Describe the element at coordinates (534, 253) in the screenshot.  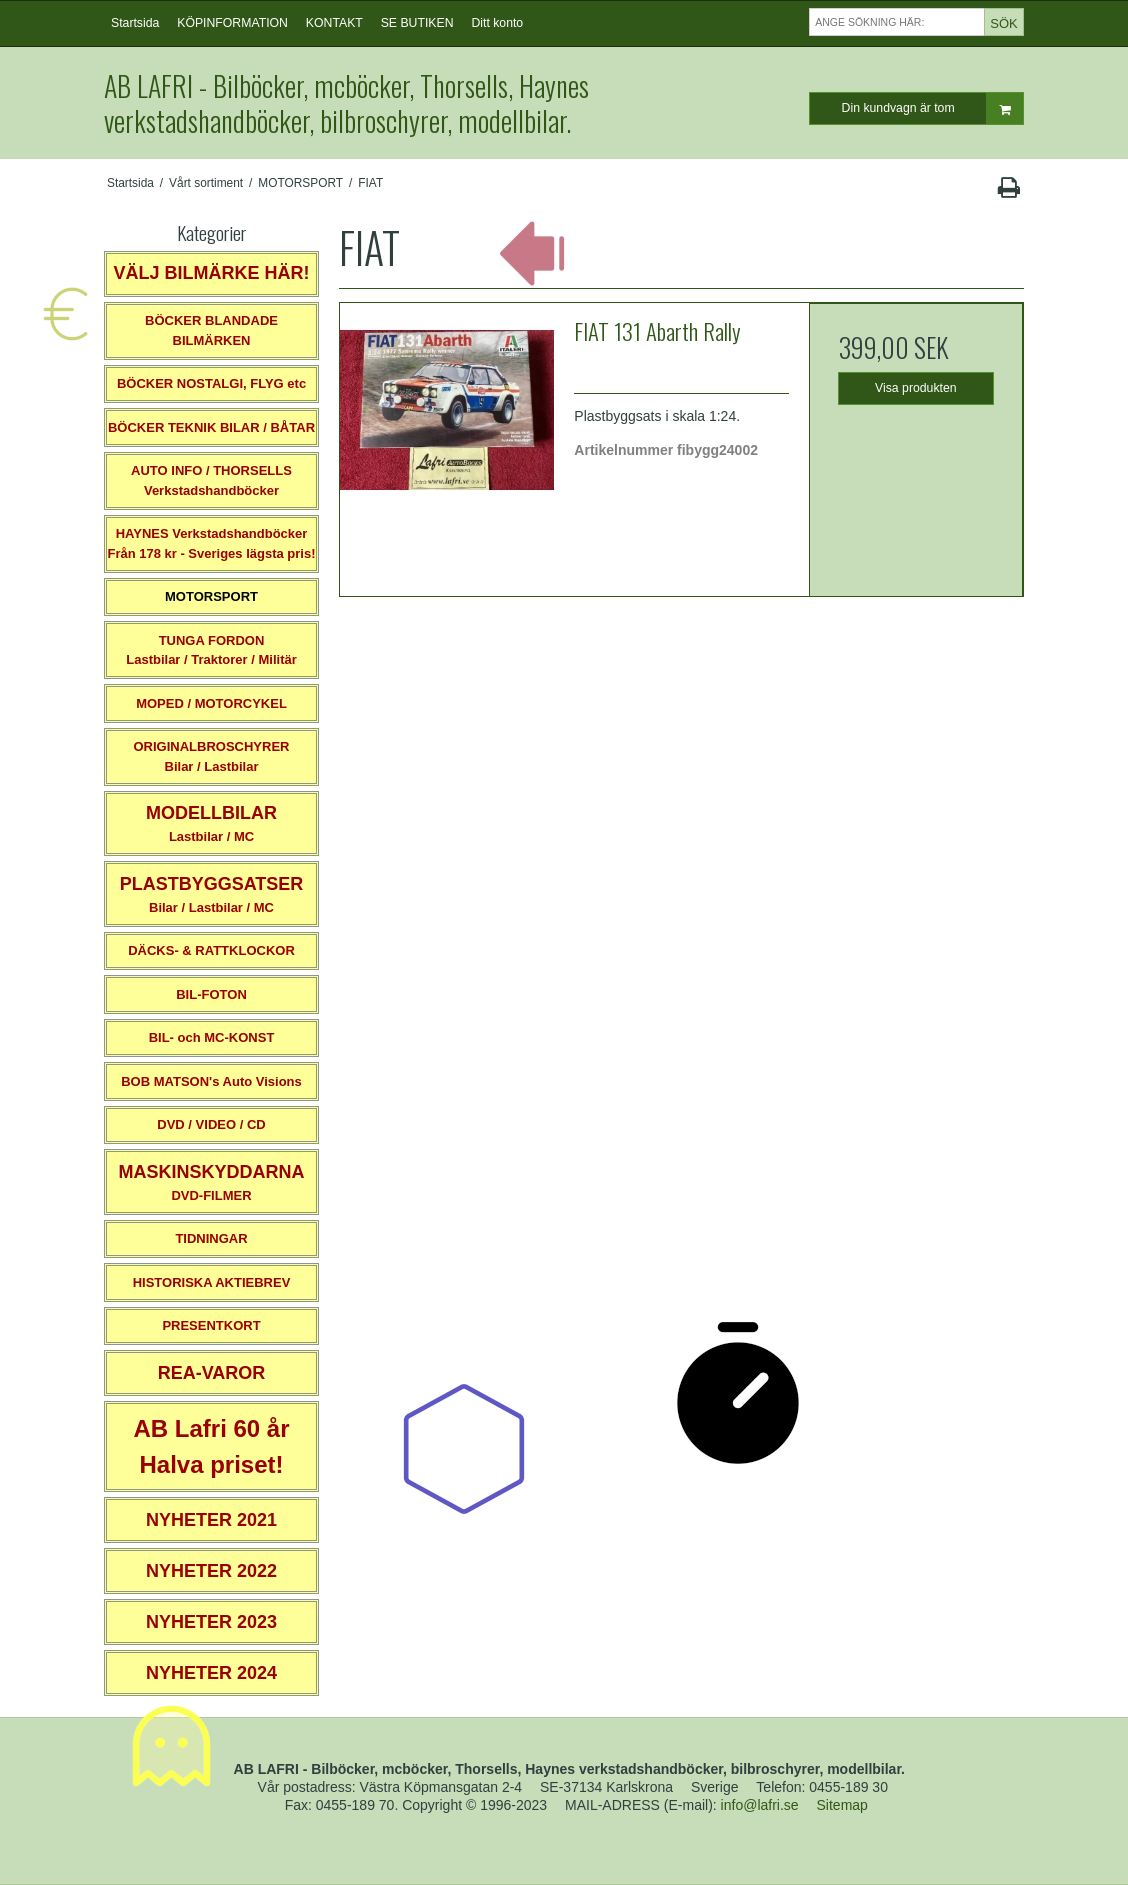
I see `go back to previous screen` at that location.